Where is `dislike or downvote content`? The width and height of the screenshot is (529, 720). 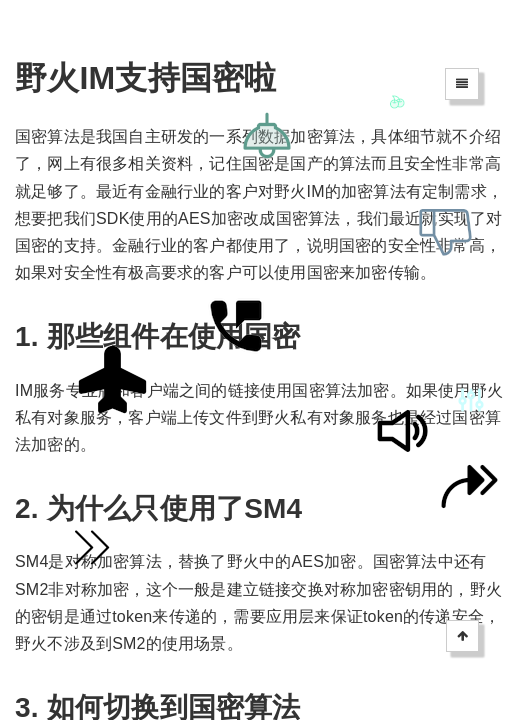
dislike or downvote content is located at coordinates (445, 229).